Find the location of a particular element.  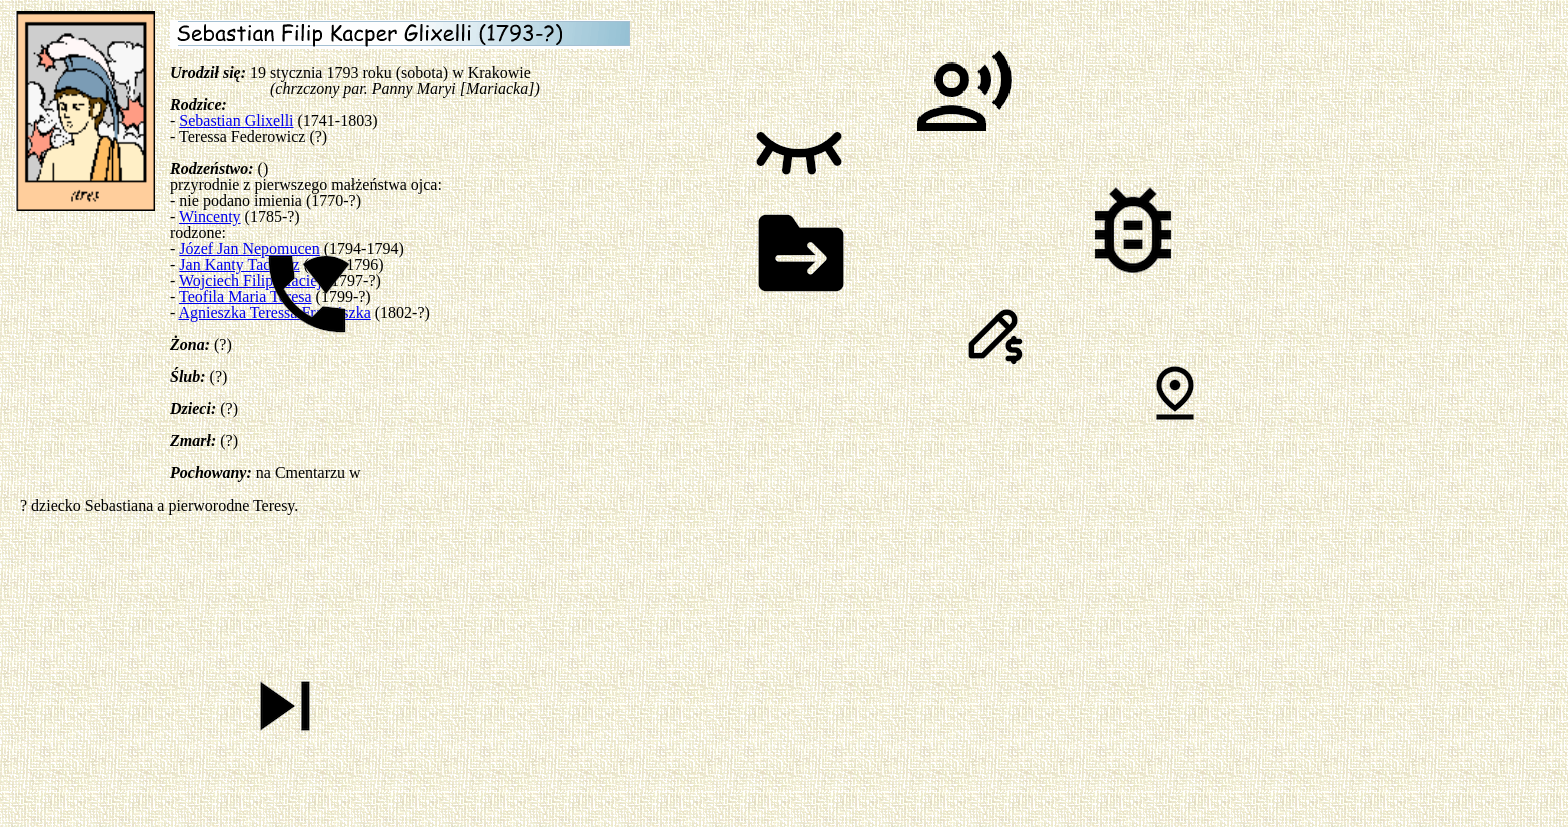

access a linked submodule or external repository is located at coordinates (801, 253).